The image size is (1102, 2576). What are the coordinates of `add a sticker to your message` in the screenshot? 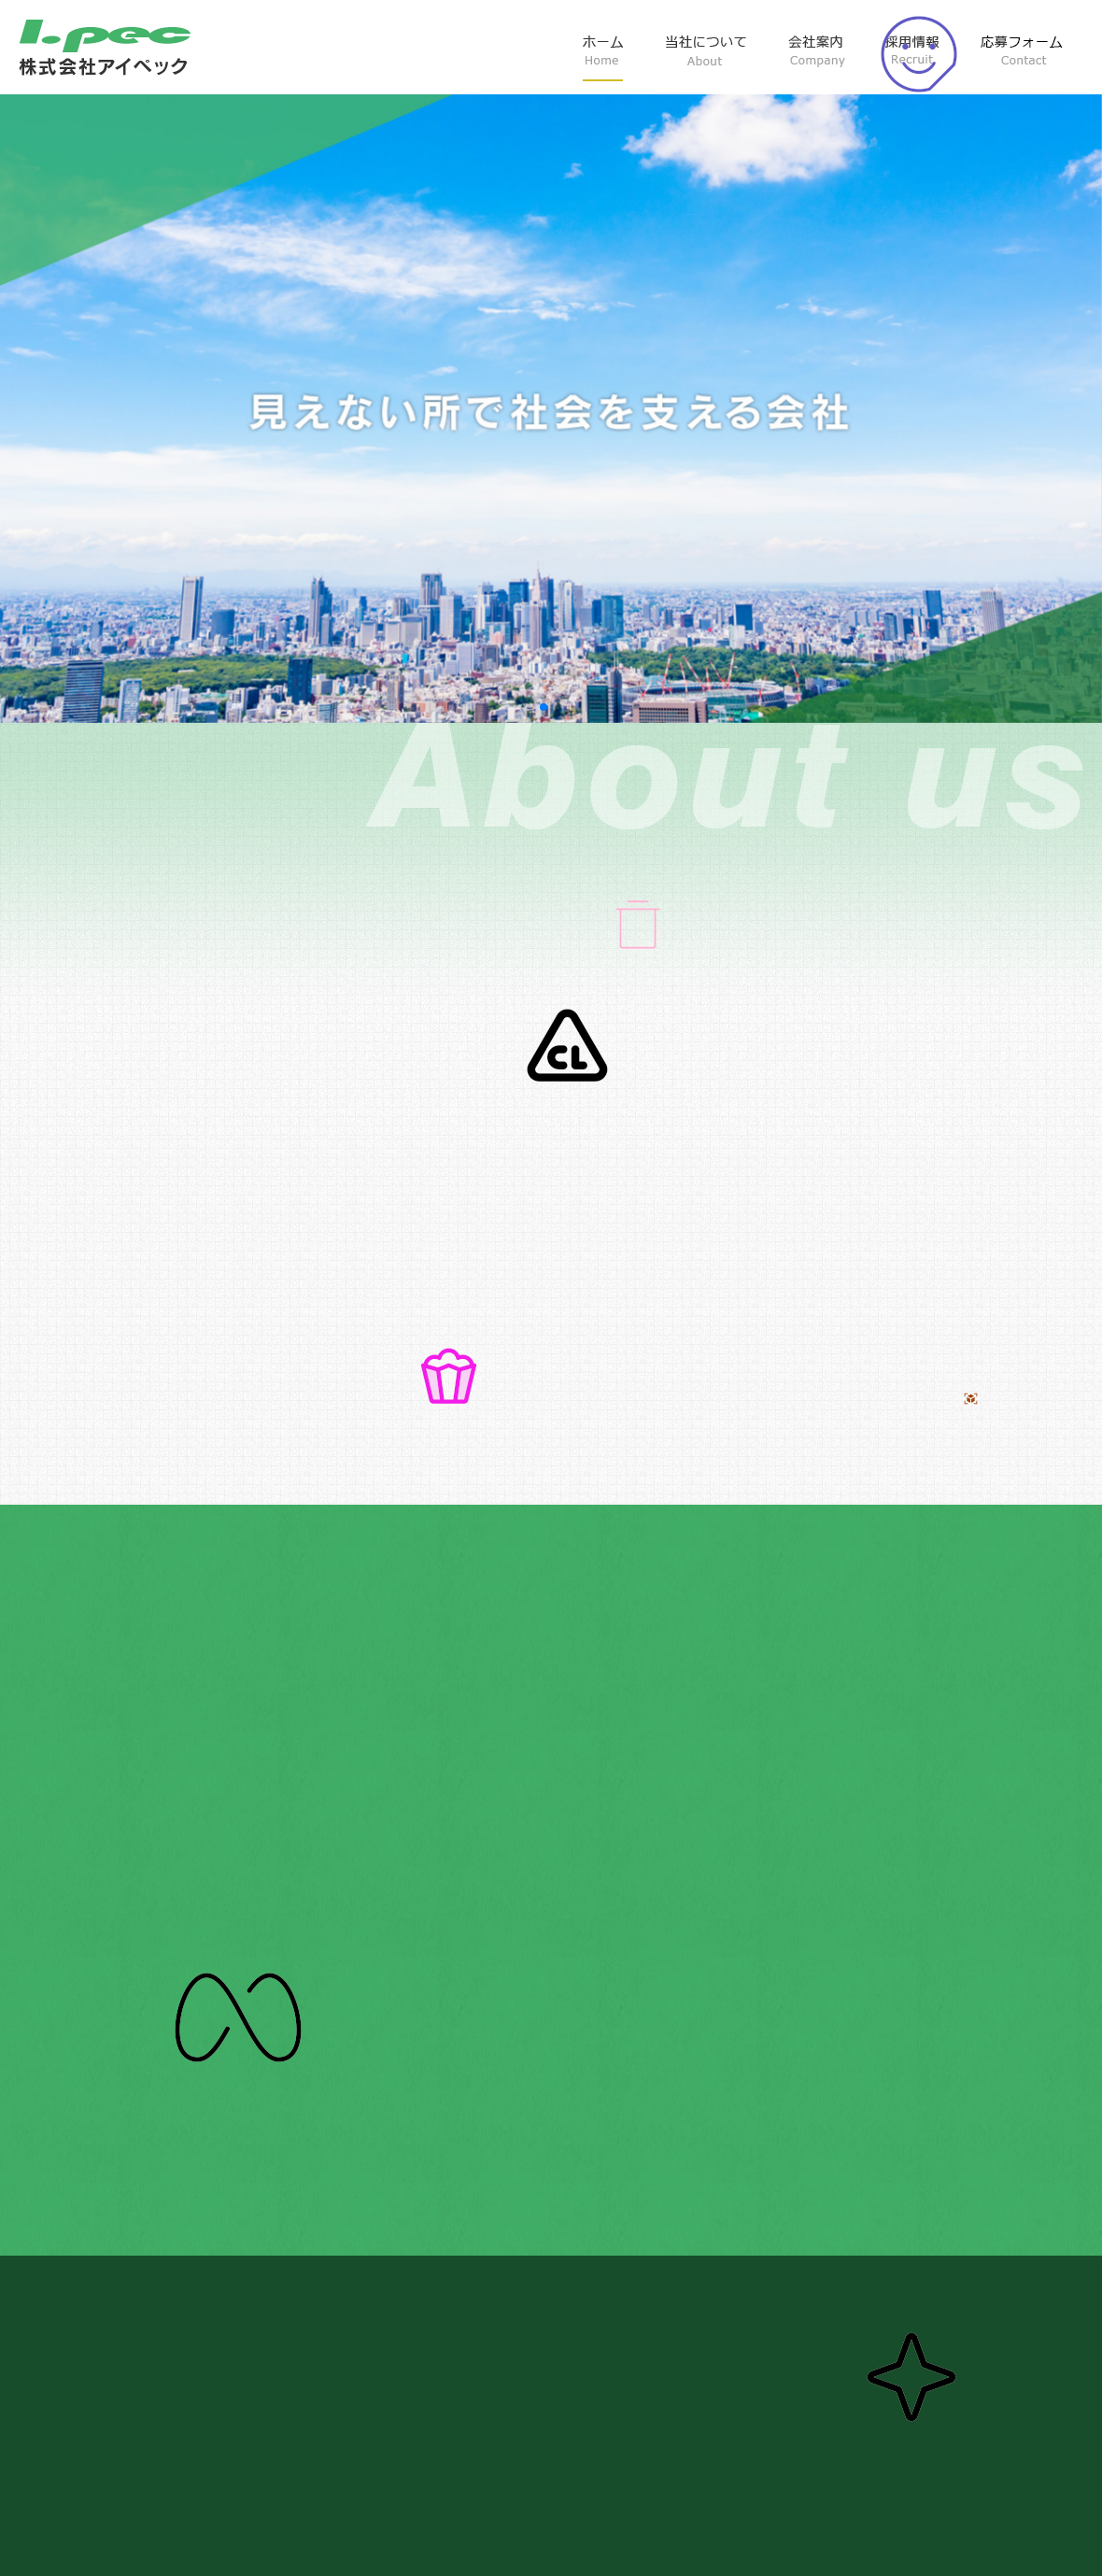 It's located at (919, 54).